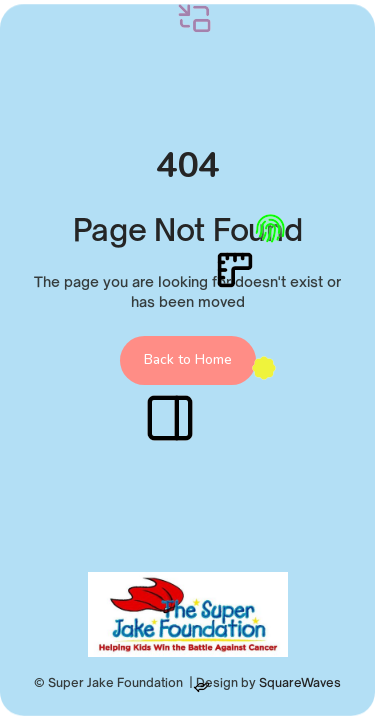 This screenshot has height=720, width=375. I want to click on access measurement tools, so click(235, 270).